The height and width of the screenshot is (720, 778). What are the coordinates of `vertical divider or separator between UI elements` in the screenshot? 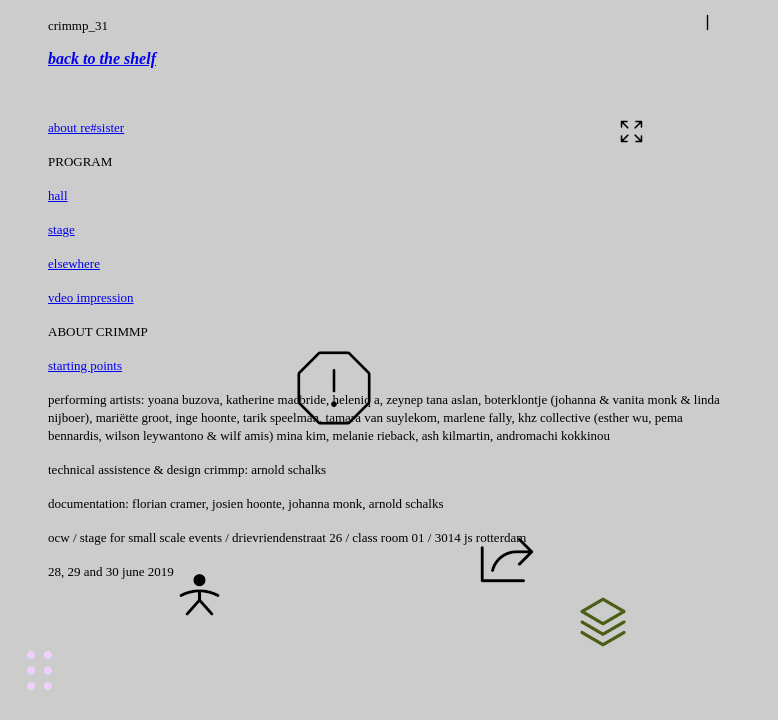 It's located at (707, 22).